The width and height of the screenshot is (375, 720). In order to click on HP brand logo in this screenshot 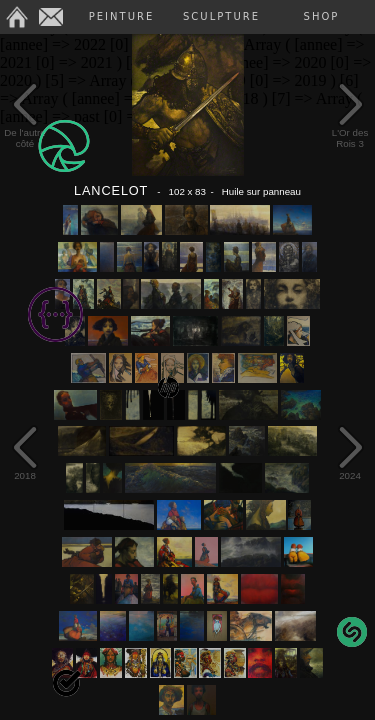, I will do `click(168, 387)`.